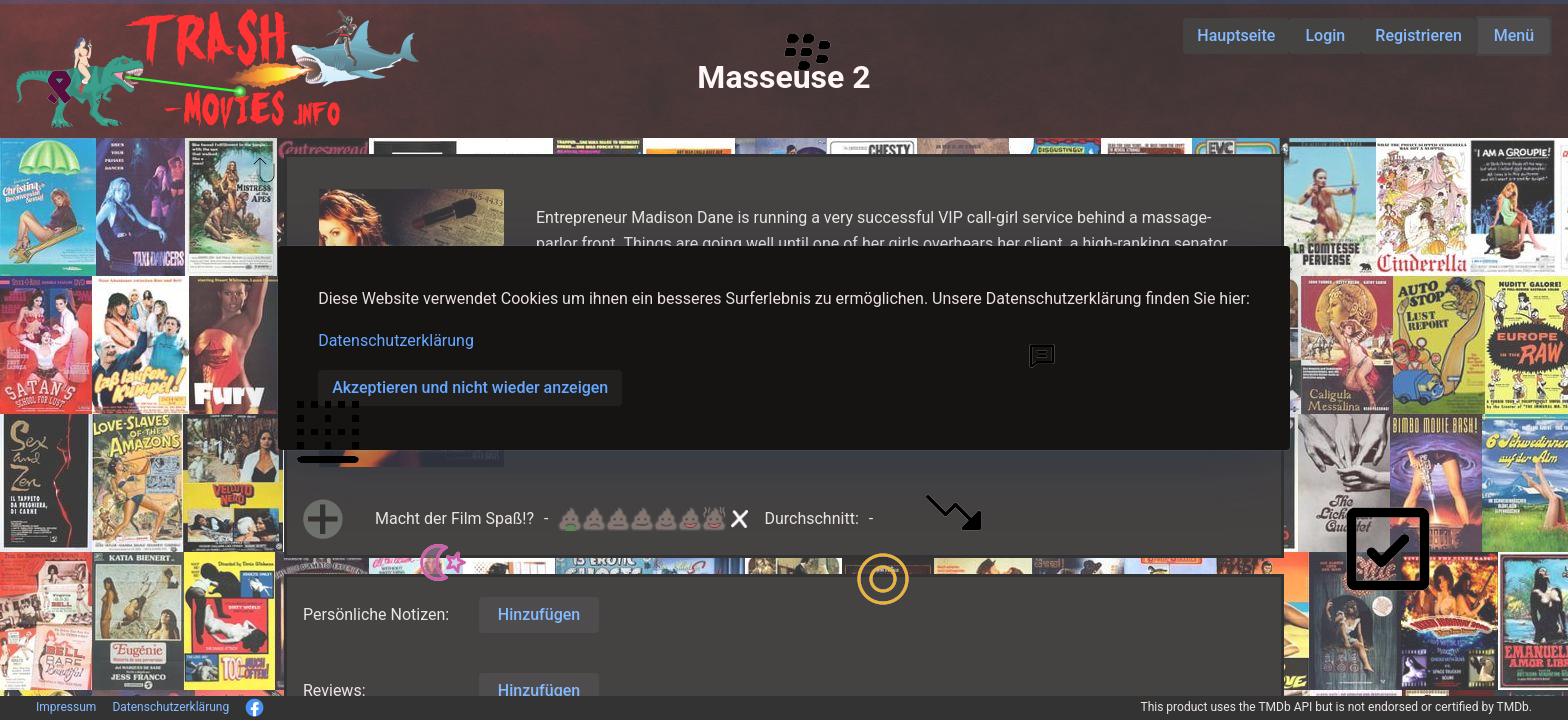  What do you see at coordinates (265, 170) in the screenshot?
I see `go back or return to previous screen` at bounding box center [265, 170].